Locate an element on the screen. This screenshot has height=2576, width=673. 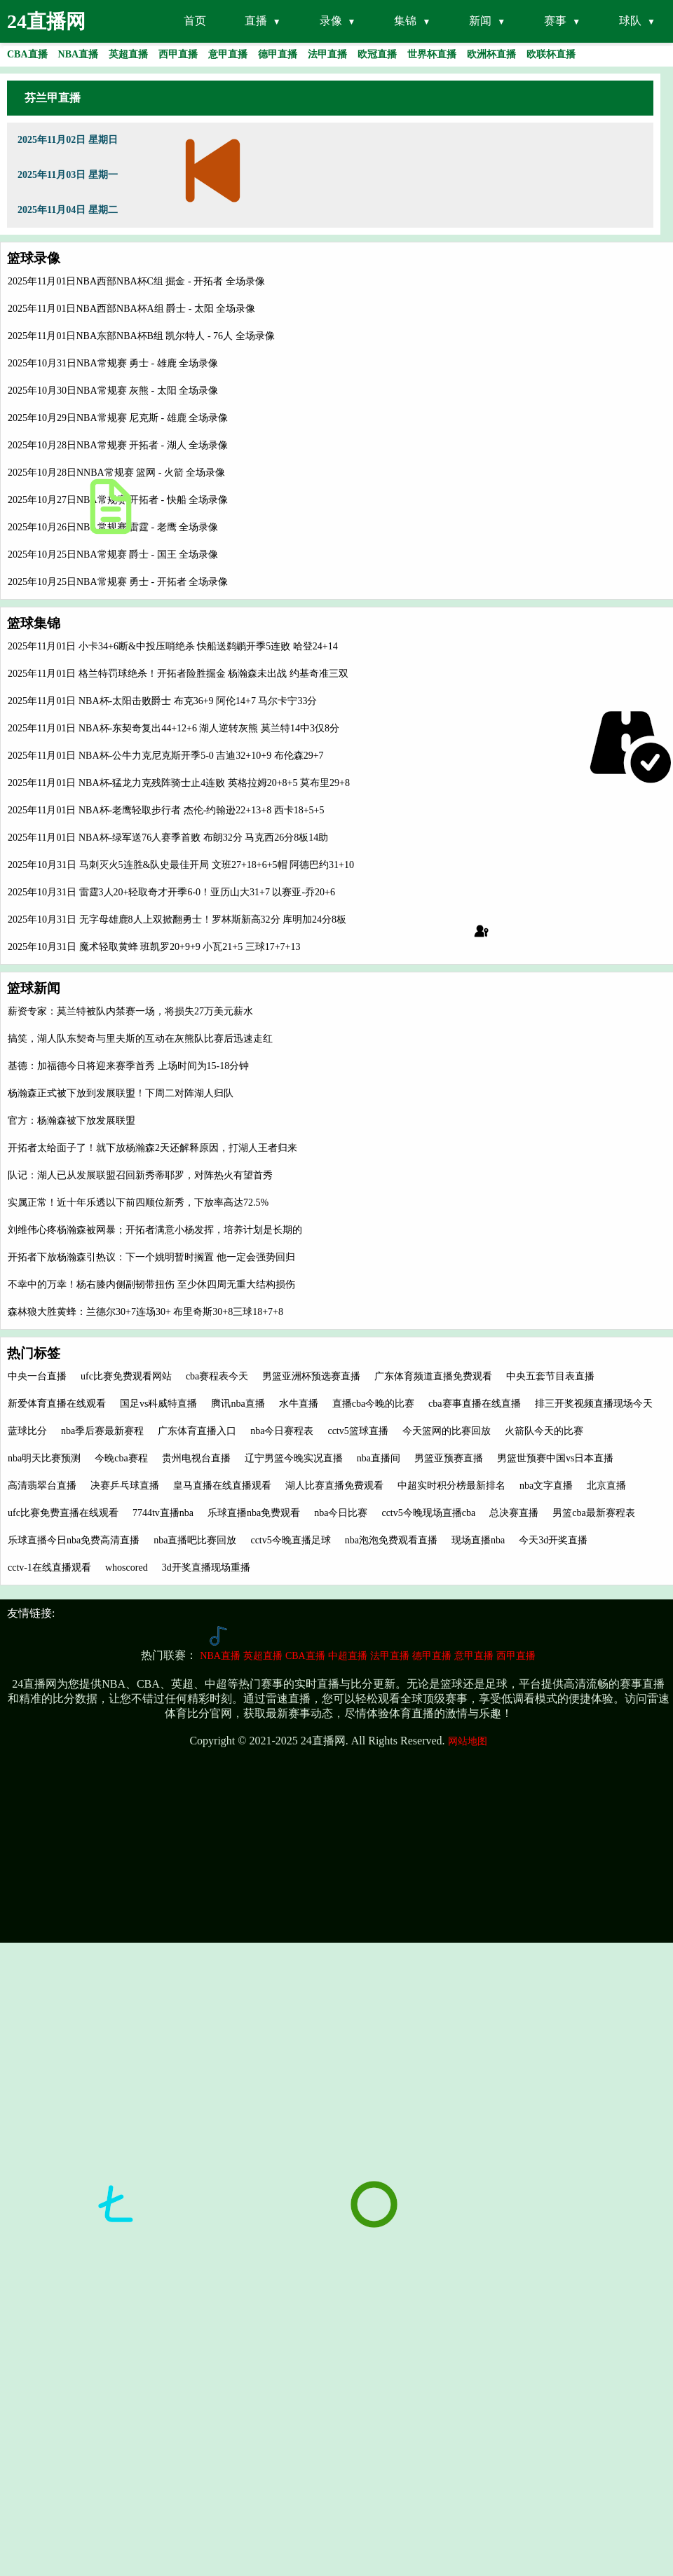
route or destination confirmed is located at coordinates (626, 743).